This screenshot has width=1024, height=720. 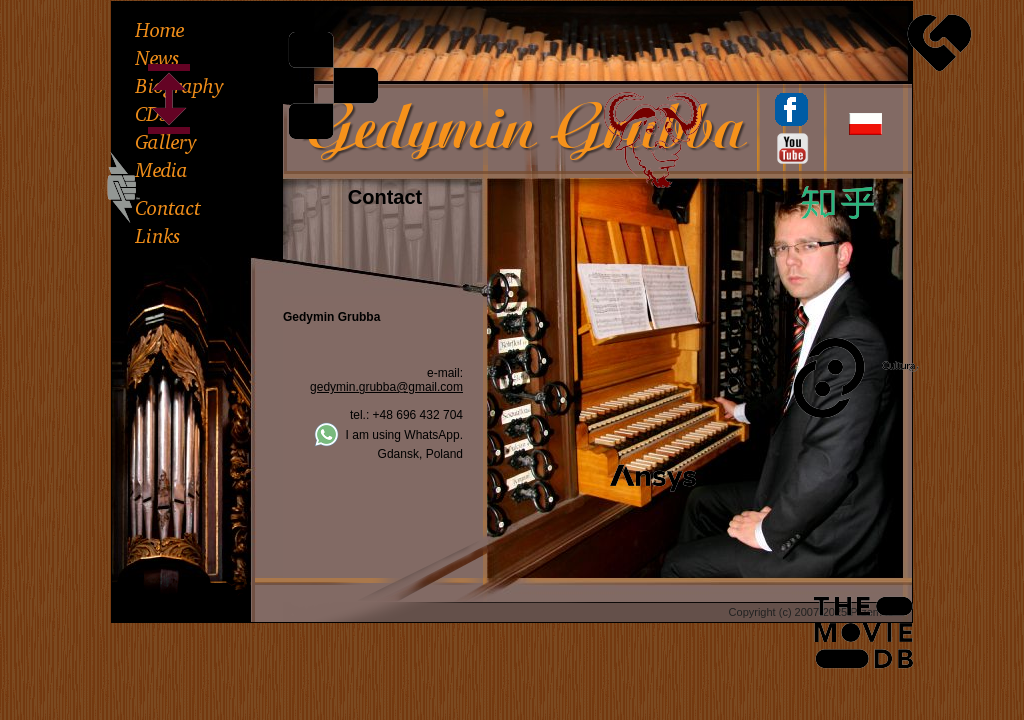 What do you see at coordinates (837, 202) in the screenshot?
I see `open zhihu app or website` at bounding box center [837, 202].